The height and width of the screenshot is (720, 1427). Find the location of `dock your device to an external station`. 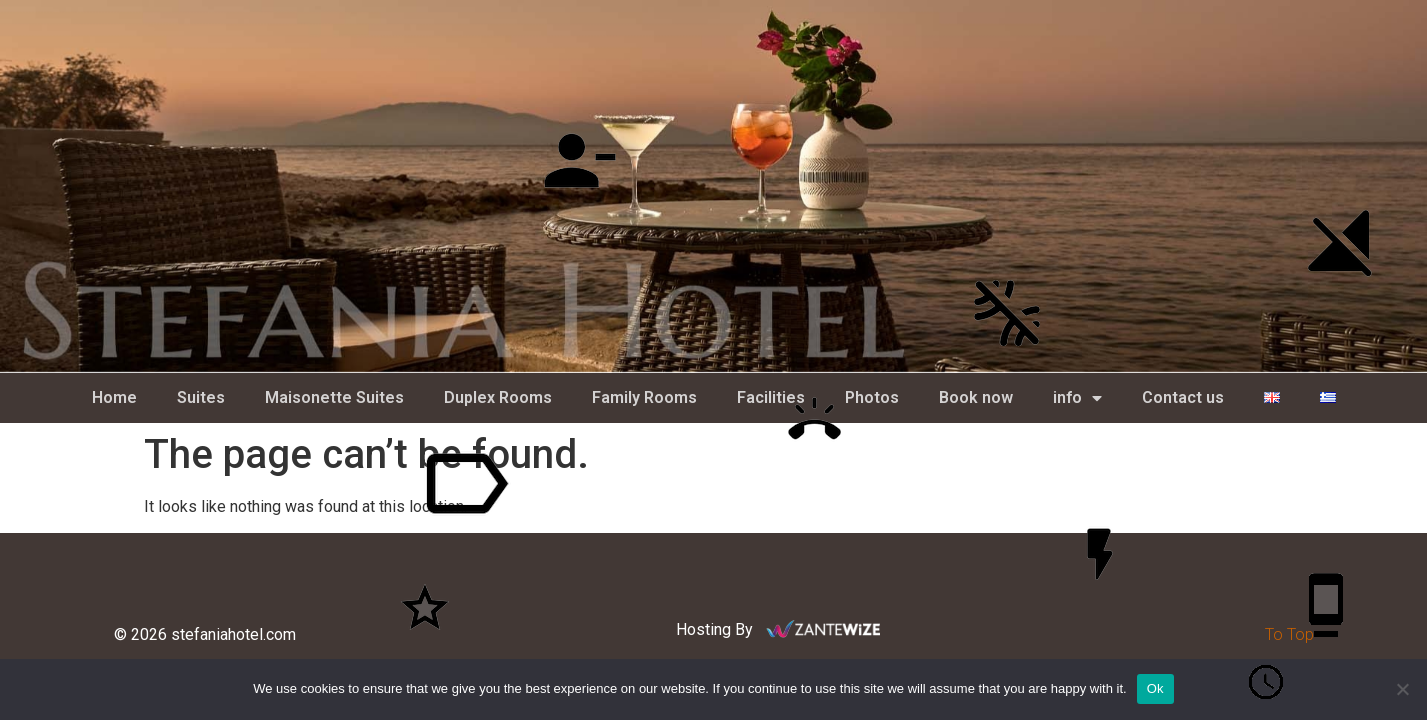

dock your device to an external station is located at coordinates (1326, 605).